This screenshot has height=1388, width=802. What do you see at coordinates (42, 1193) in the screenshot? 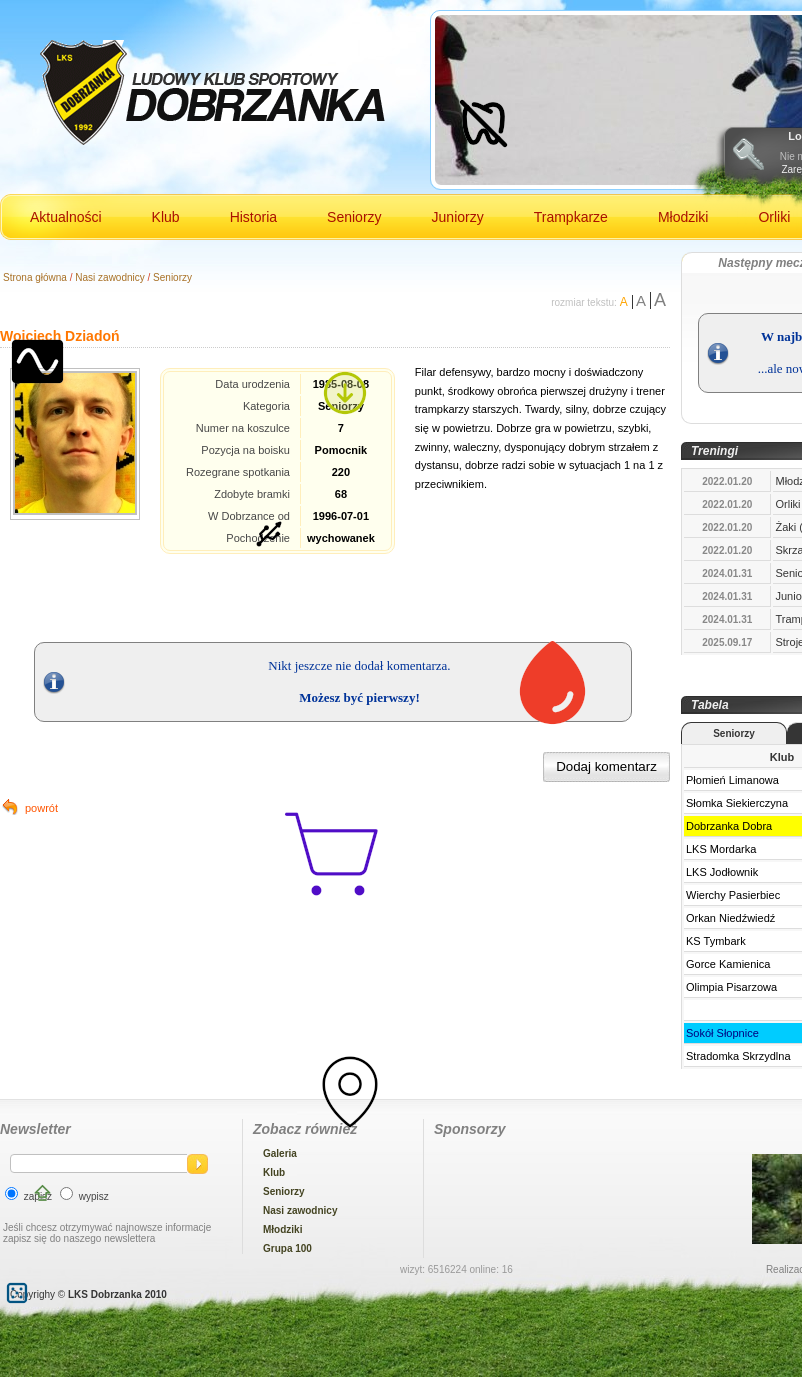
I see `upload a file or content` at bounding box center [42, 1193].